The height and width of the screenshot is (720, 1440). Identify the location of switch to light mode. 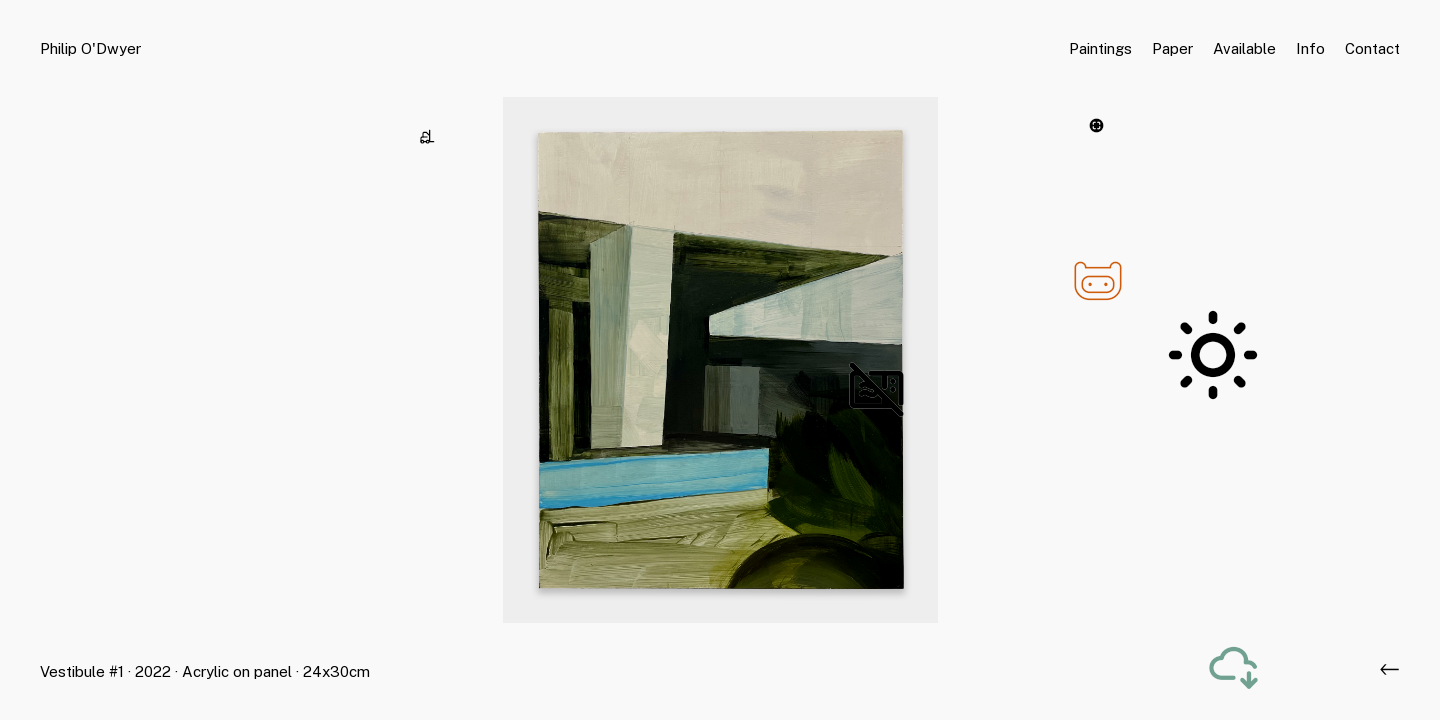
(1213, 355).